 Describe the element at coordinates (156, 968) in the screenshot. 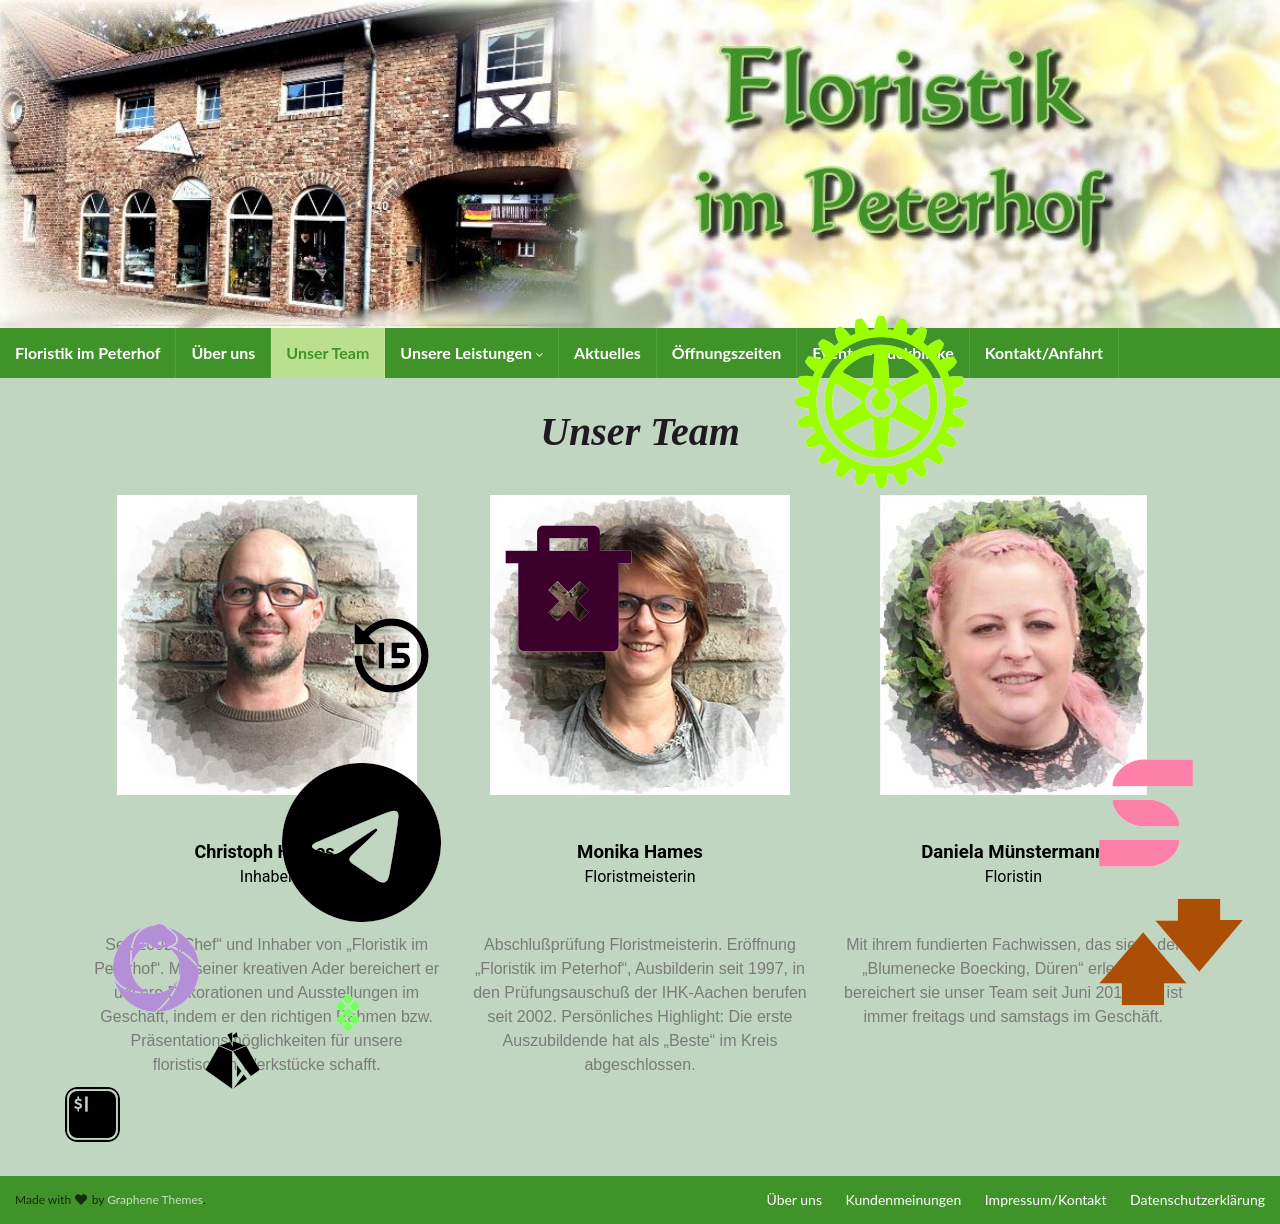

I see `PyPy Python interpreter branding` at that location.